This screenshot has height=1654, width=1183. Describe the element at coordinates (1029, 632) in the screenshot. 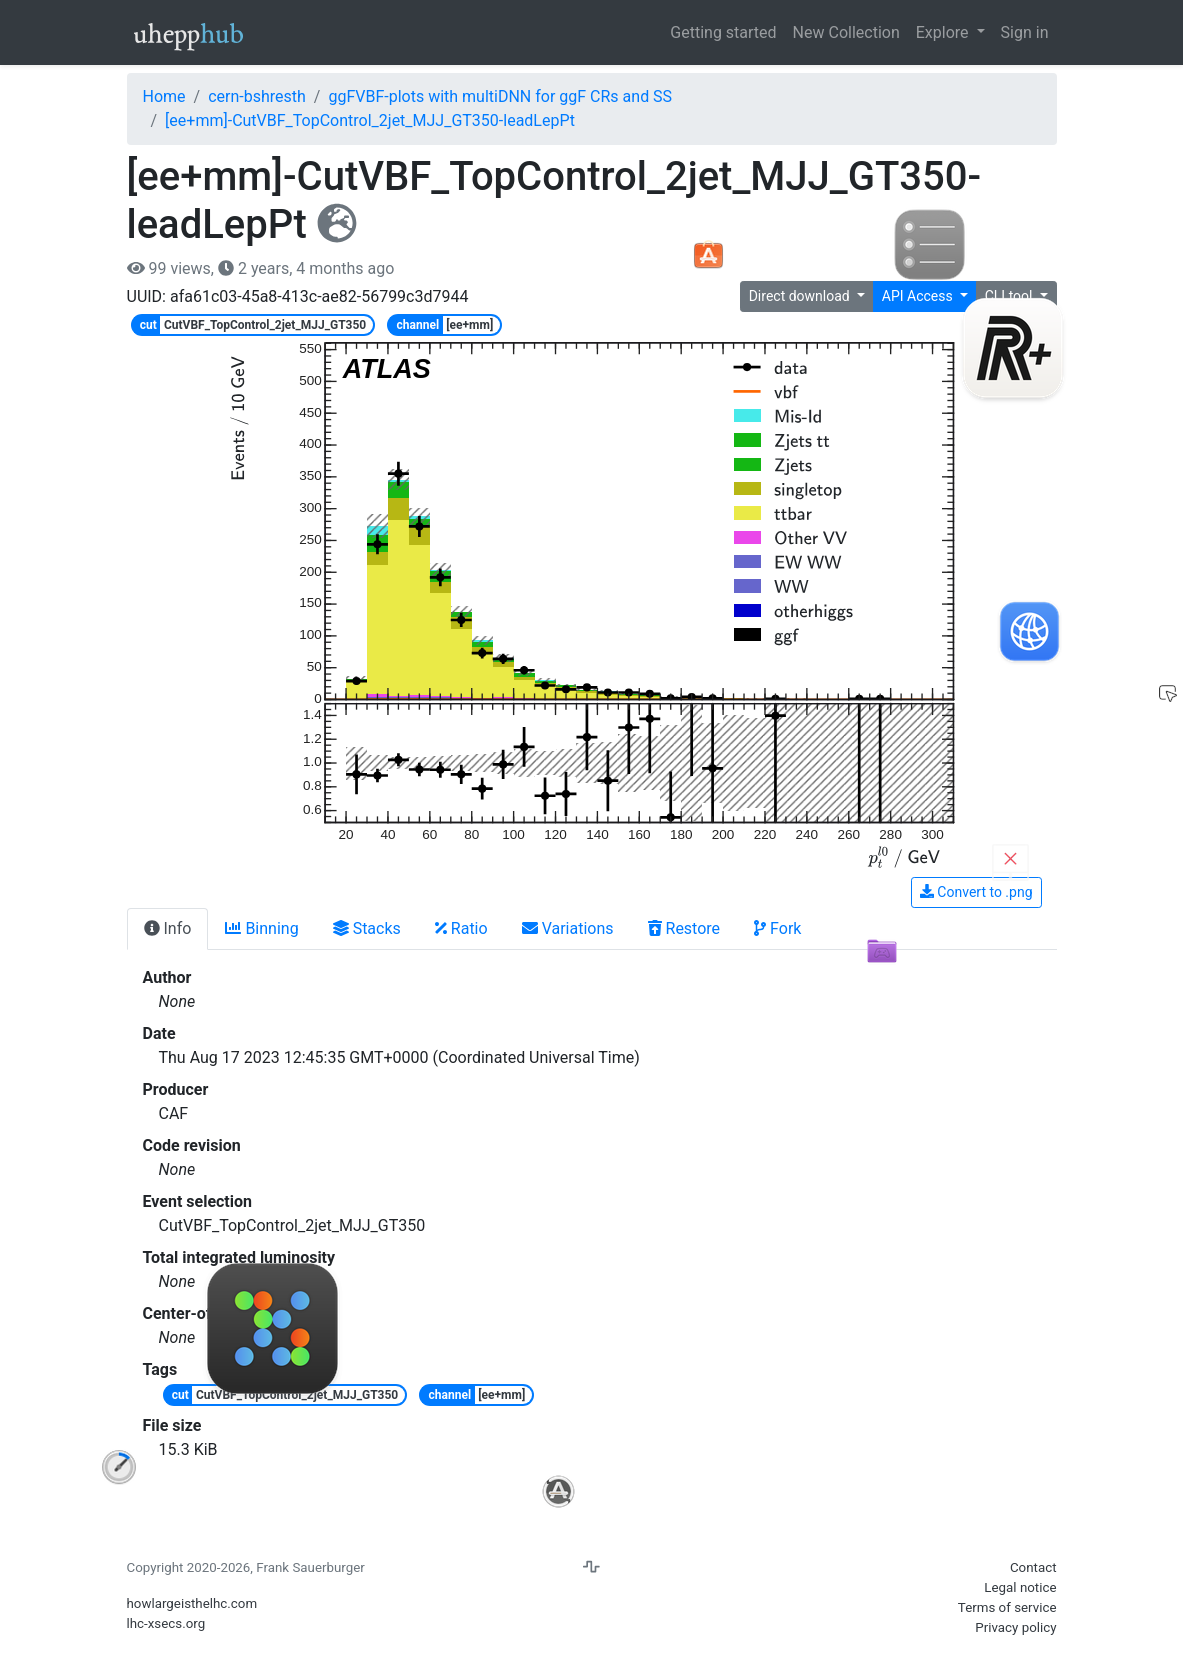

I see `open network settings and preferences` at that location.